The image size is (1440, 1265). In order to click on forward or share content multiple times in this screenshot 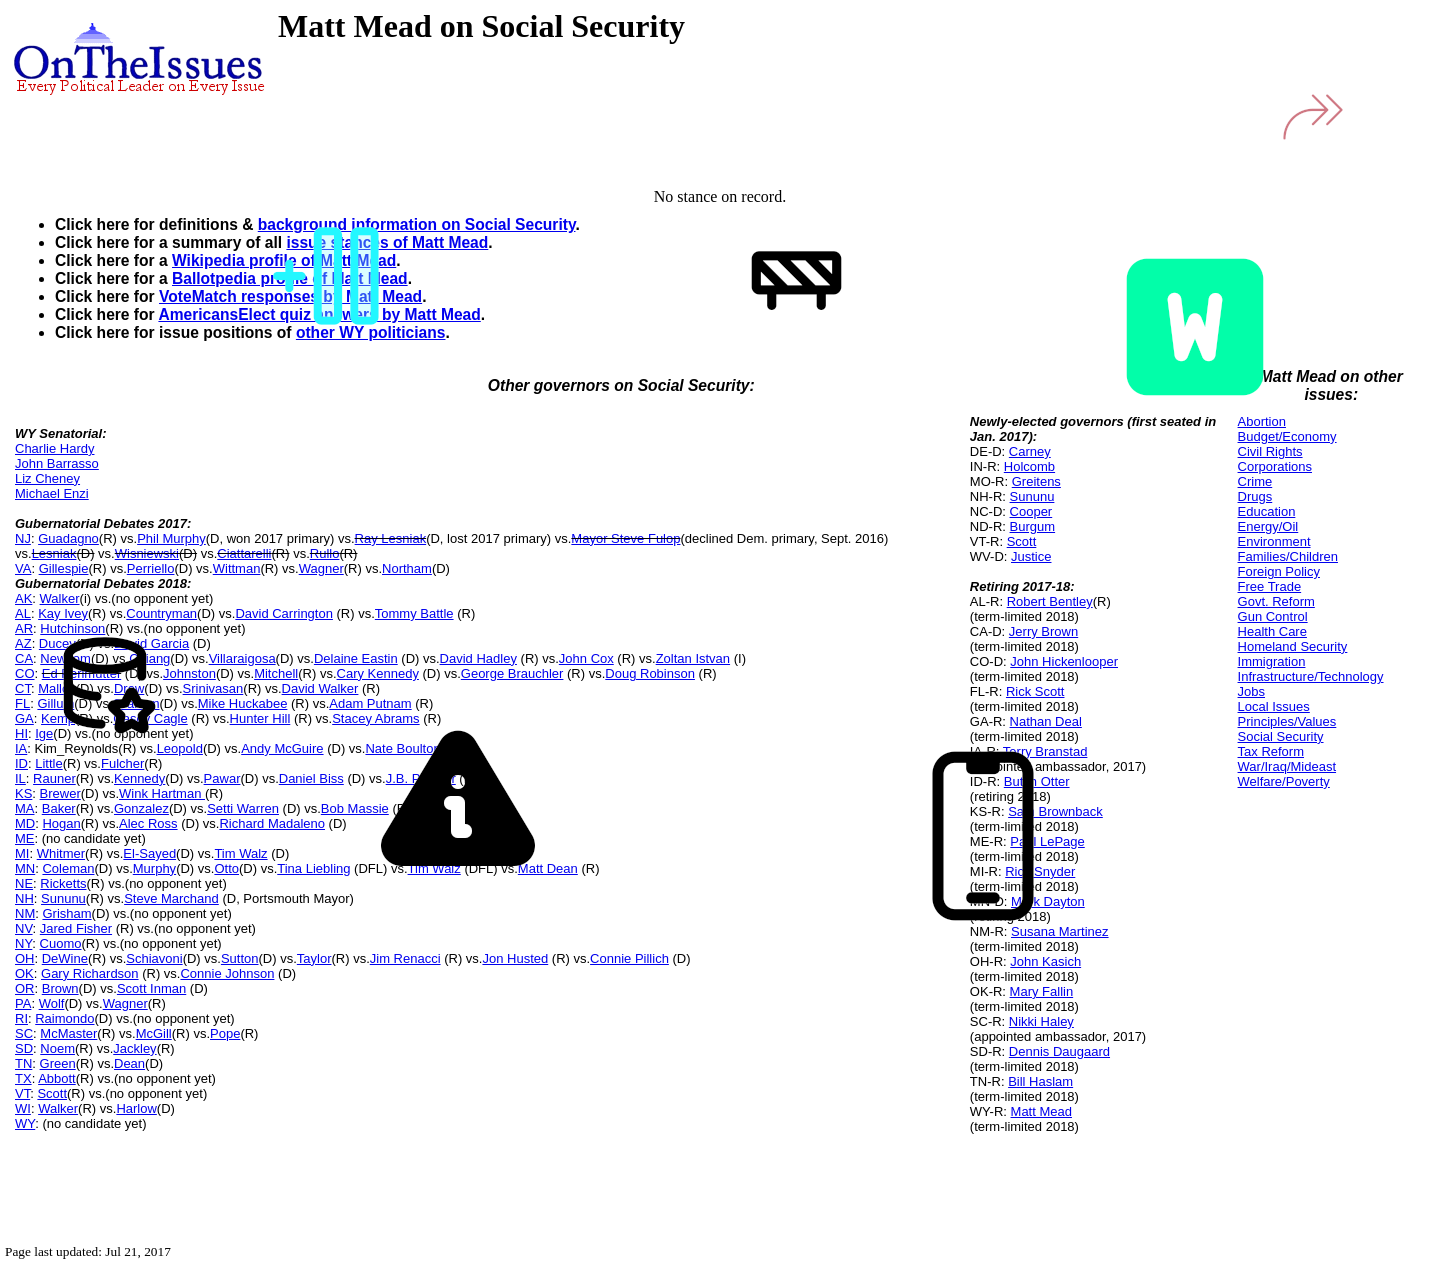, I will do `click(1313, 117)`.